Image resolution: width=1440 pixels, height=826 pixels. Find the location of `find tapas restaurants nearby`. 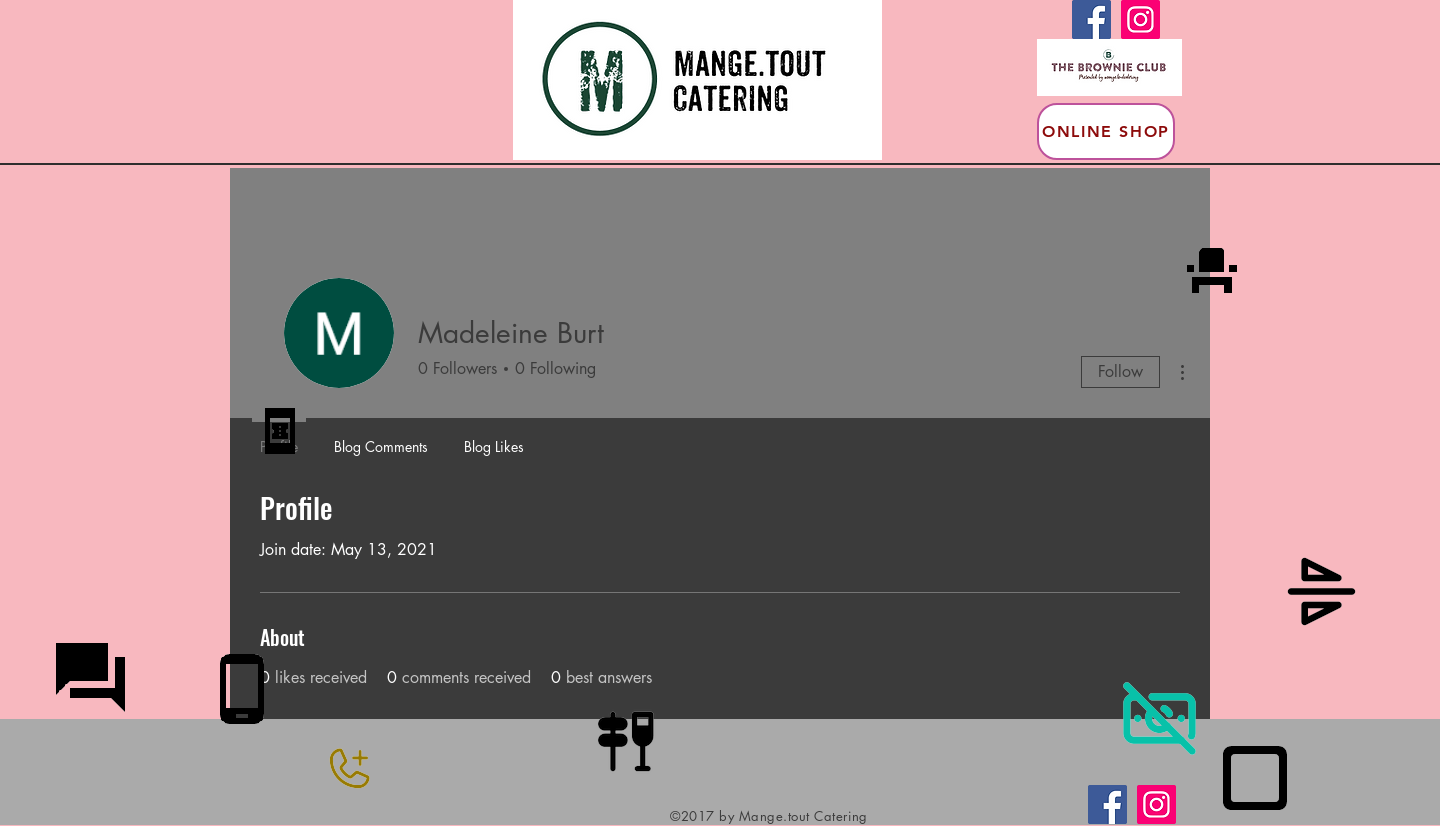

find tapas restaurants nearby is located at coordinates (626, 741).